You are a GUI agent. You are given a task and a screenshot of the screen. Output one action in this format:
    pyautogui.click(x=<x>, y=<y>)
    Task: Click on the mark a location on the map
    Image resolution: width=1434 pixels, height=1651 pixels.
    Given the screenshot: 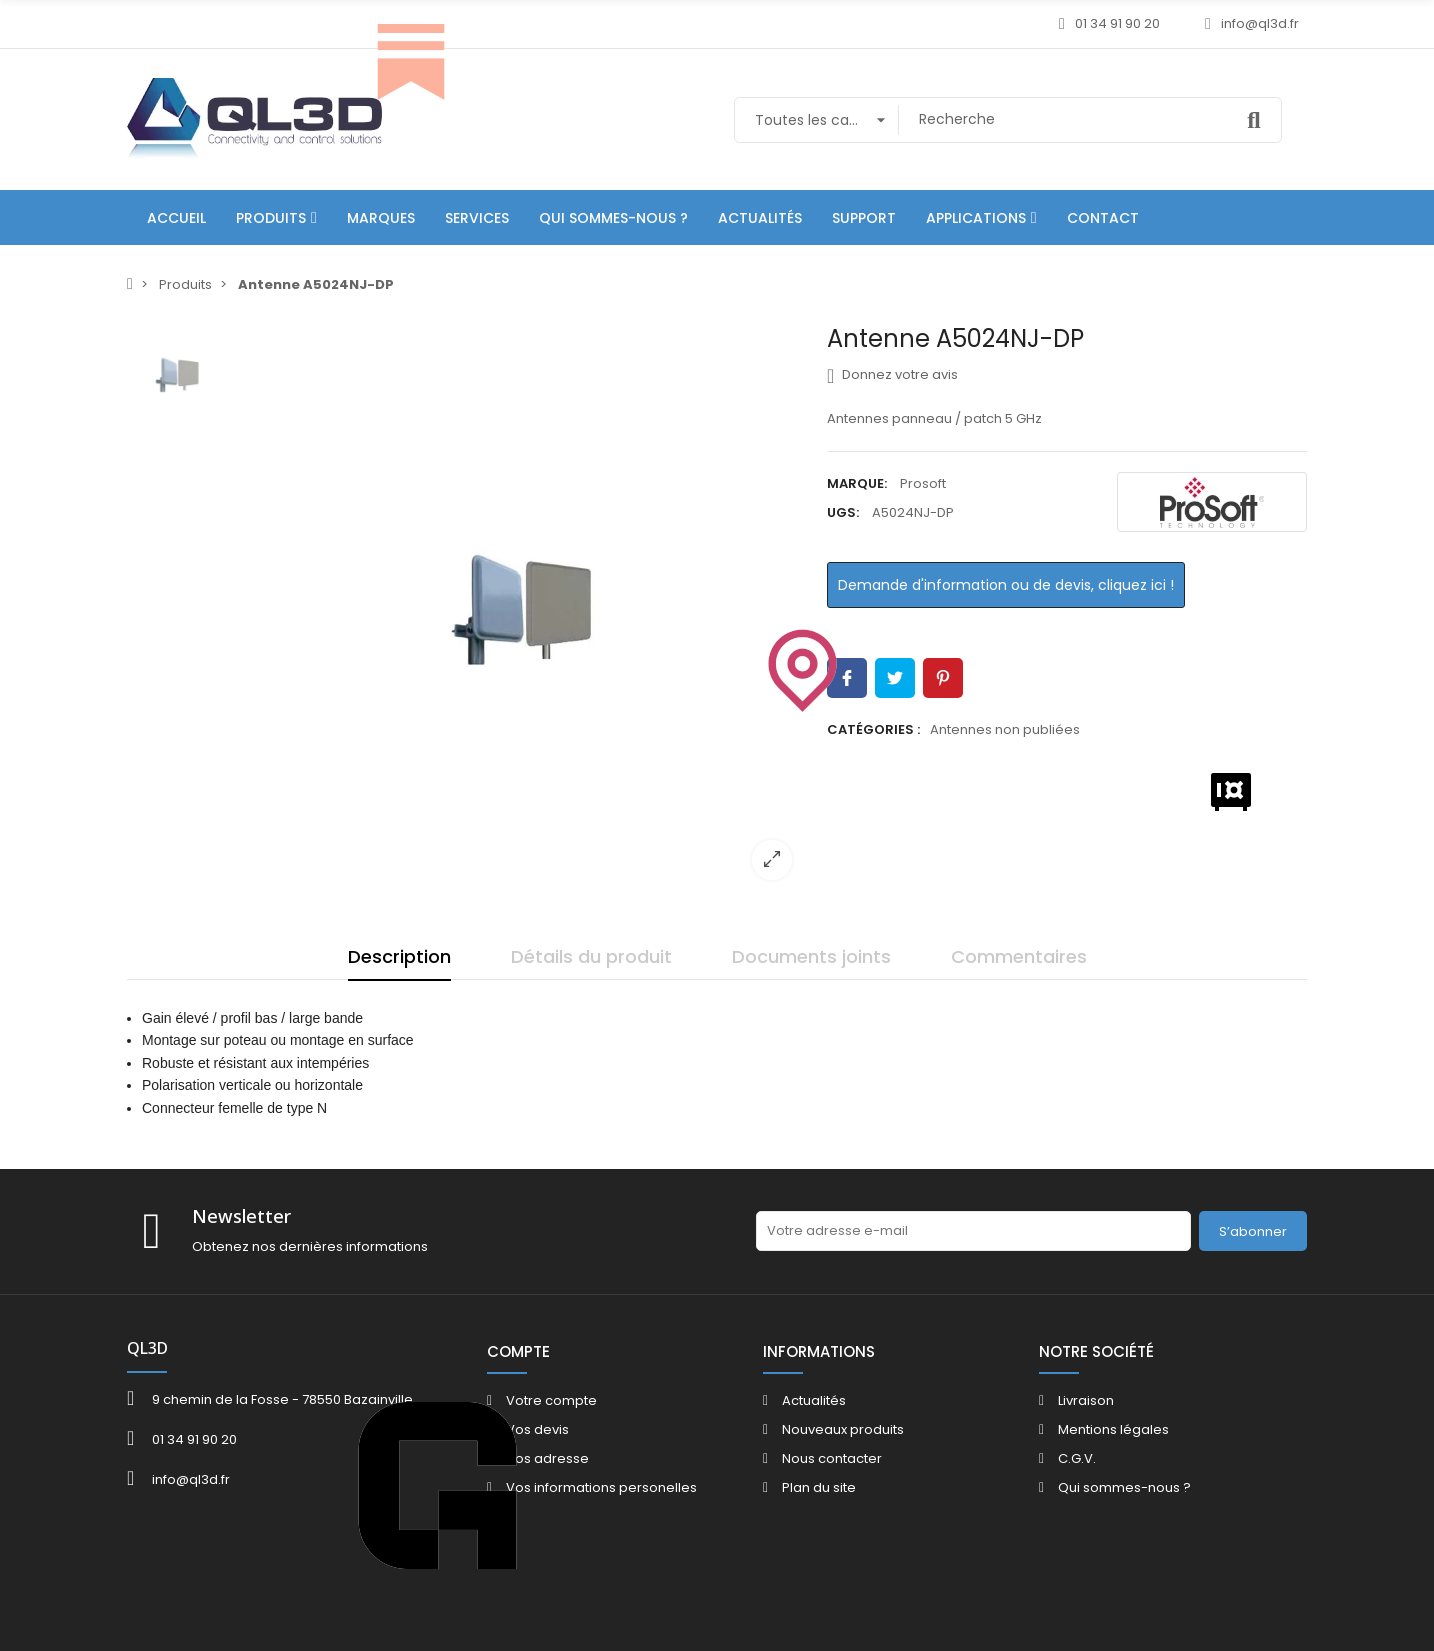 What is the action you would take?
    pyautogui.click(x=802, y=667)
    